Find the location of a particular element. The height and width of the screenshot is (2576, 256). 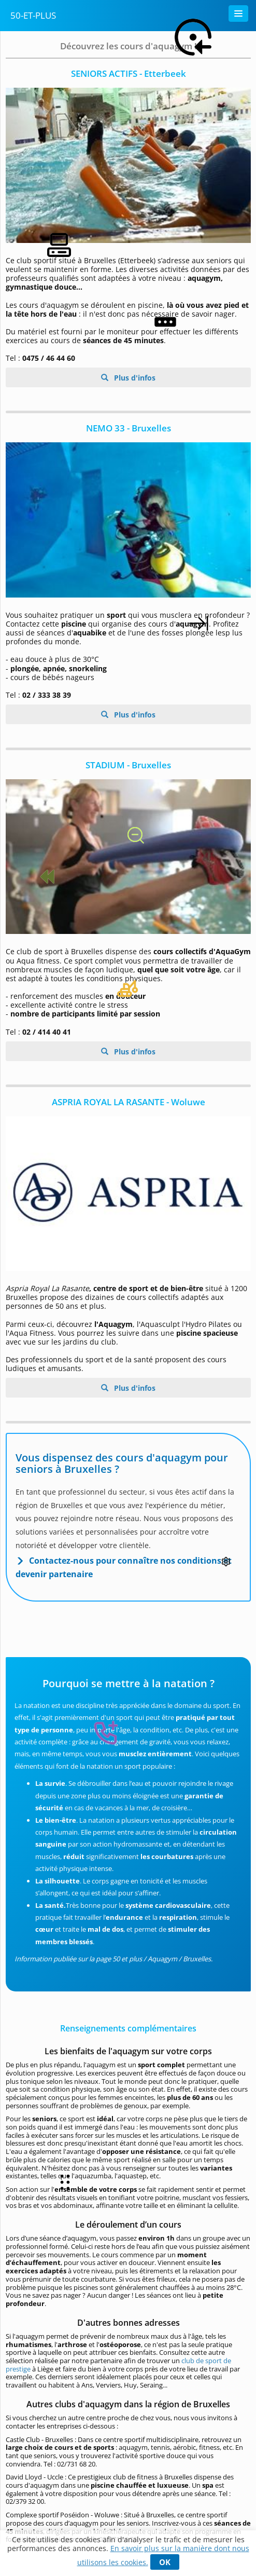

access more options or actions is located at coordinates (165, 321).